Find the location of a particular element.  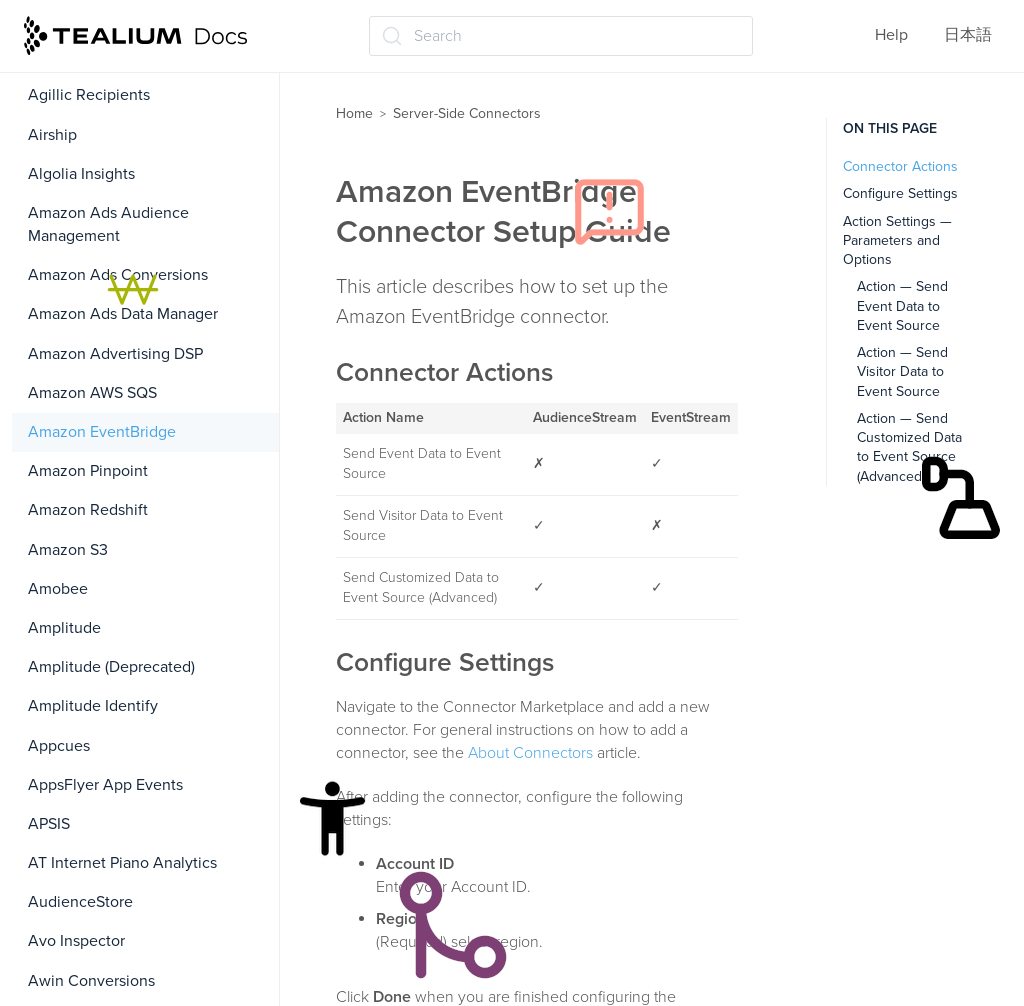

indicates Korean won currency is located at coordinates (133, 288).